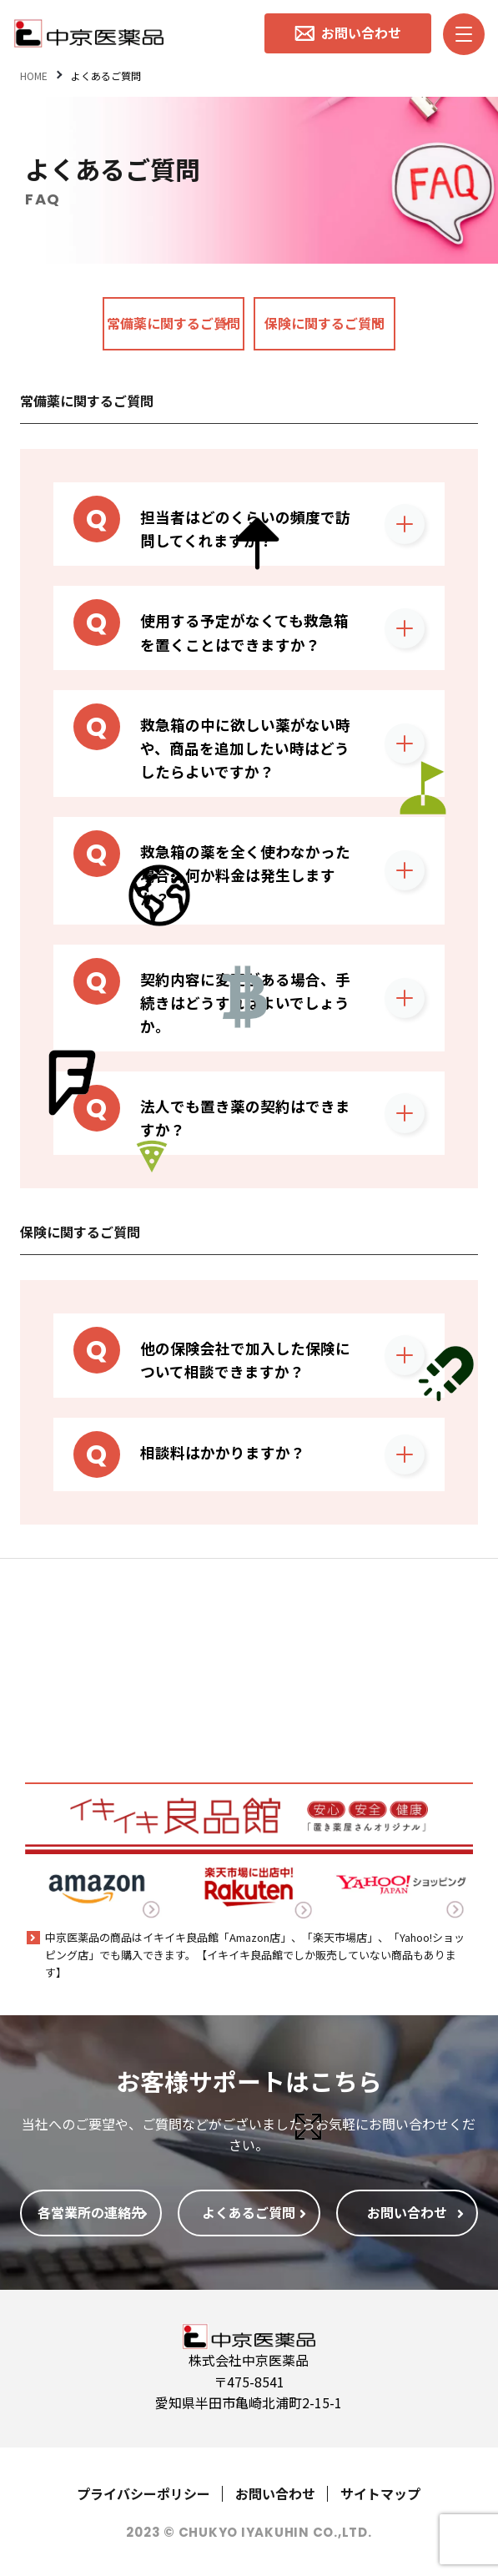 This screenshot has height=2576, width=498. Describe the element at coordinates (446, 1373) in the screenshot. I see `attract or pull related items together` at that location.